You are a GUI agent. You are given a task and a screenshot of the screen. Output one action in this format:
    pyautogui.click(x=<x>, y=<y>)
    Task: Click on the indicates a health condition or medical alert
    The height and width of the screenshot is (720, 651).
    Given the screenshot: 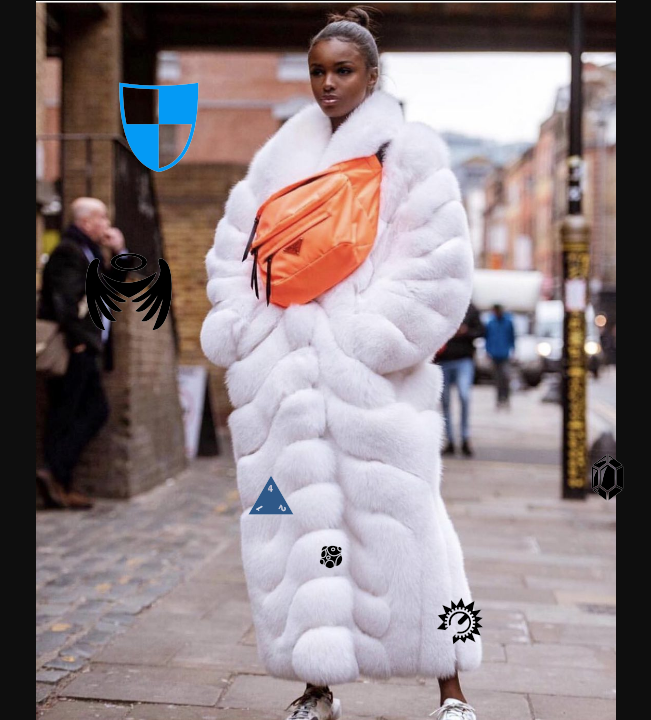 What is the action you would take?
    pyautogui.click(x=331, y=557)
    